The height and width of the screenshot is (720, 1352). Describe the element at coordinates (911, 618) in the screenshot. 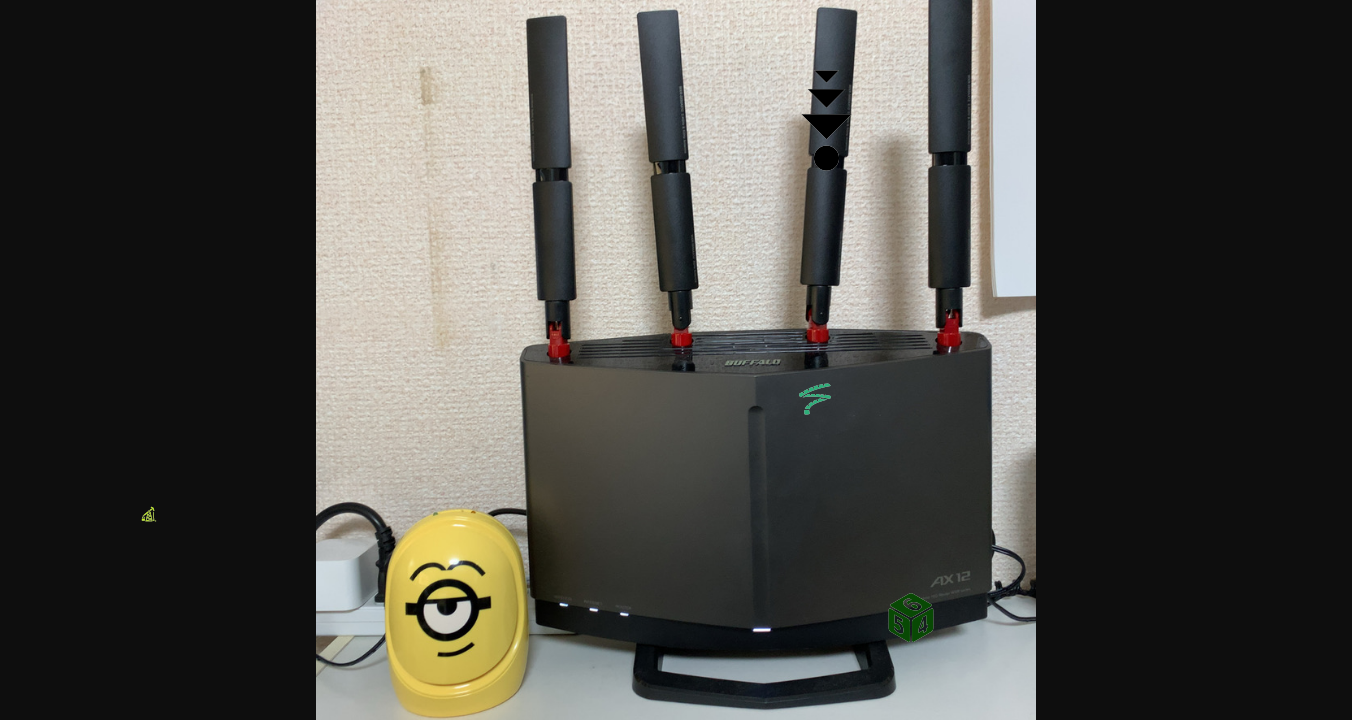

I see `roll the dice or take a random action` at that location.